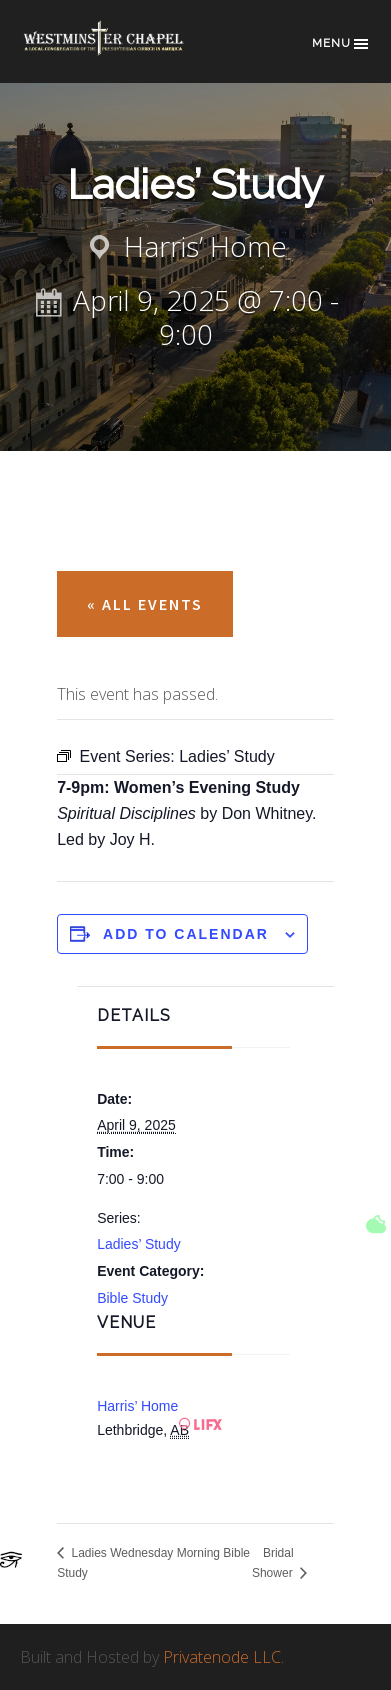 Image resolution: width=391 pixels, height=1690 pixels. I want to click on open the LIFX smart lighting app, so click(200, 1424).